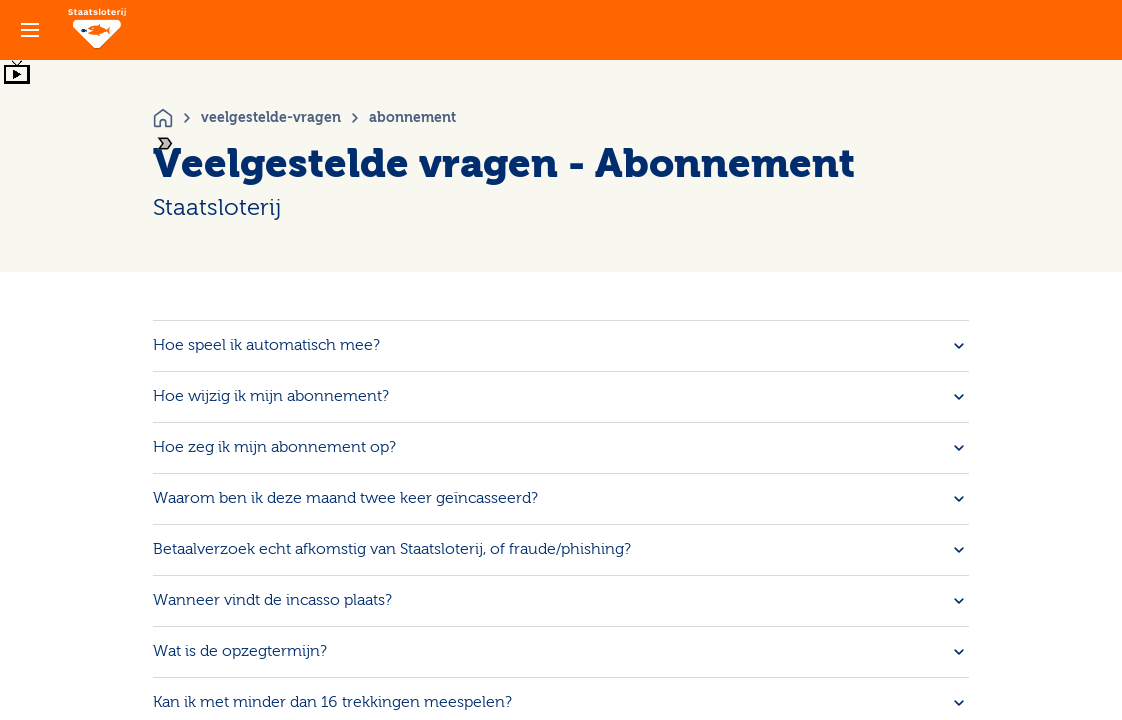 The height and width of the screenshot is (720, 1122). What do you see at coordinates (17, 72) in the screenshot?
I see `watch live television or streaming content` at bounding box center [17, 72].